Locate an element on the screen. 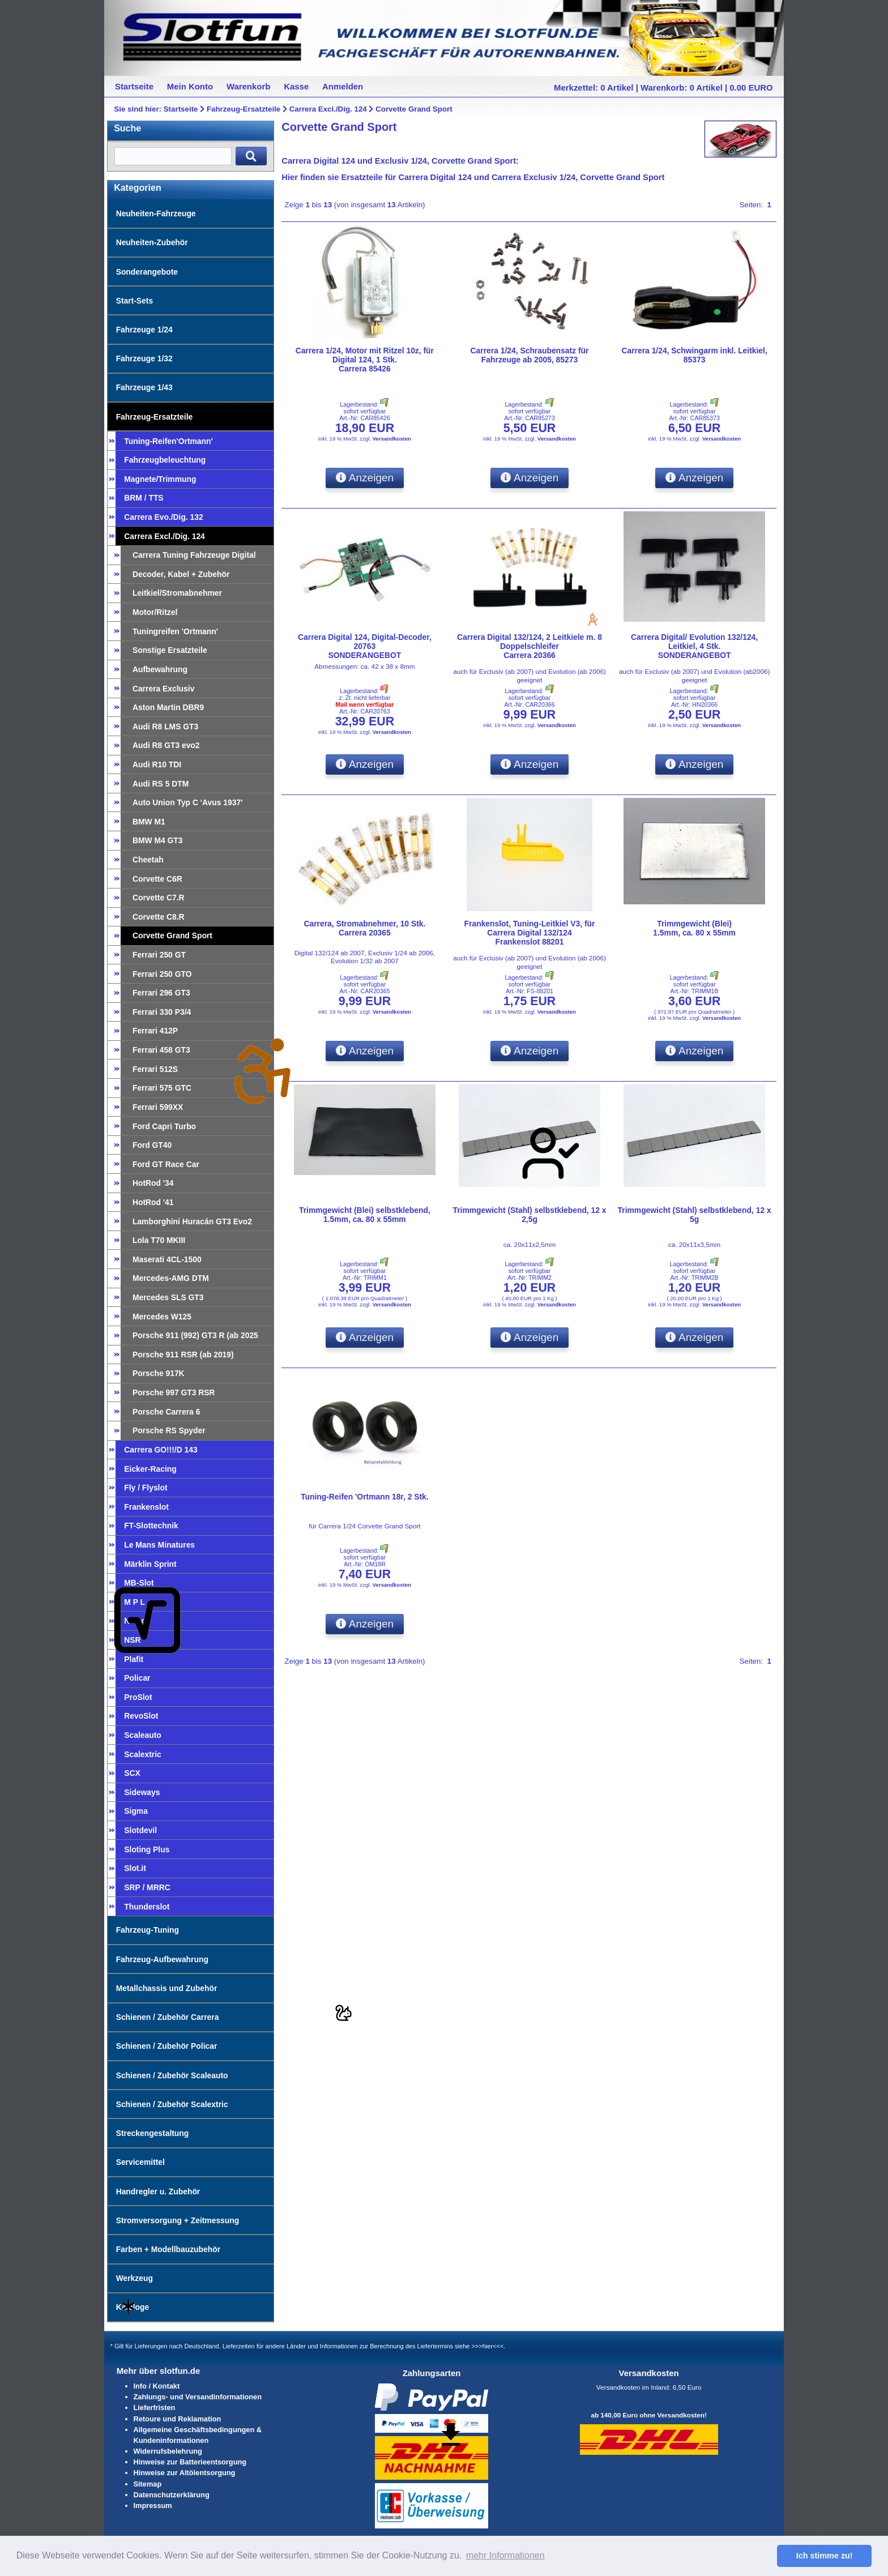  access square root calculator function is located at coordinates (147, 1620).